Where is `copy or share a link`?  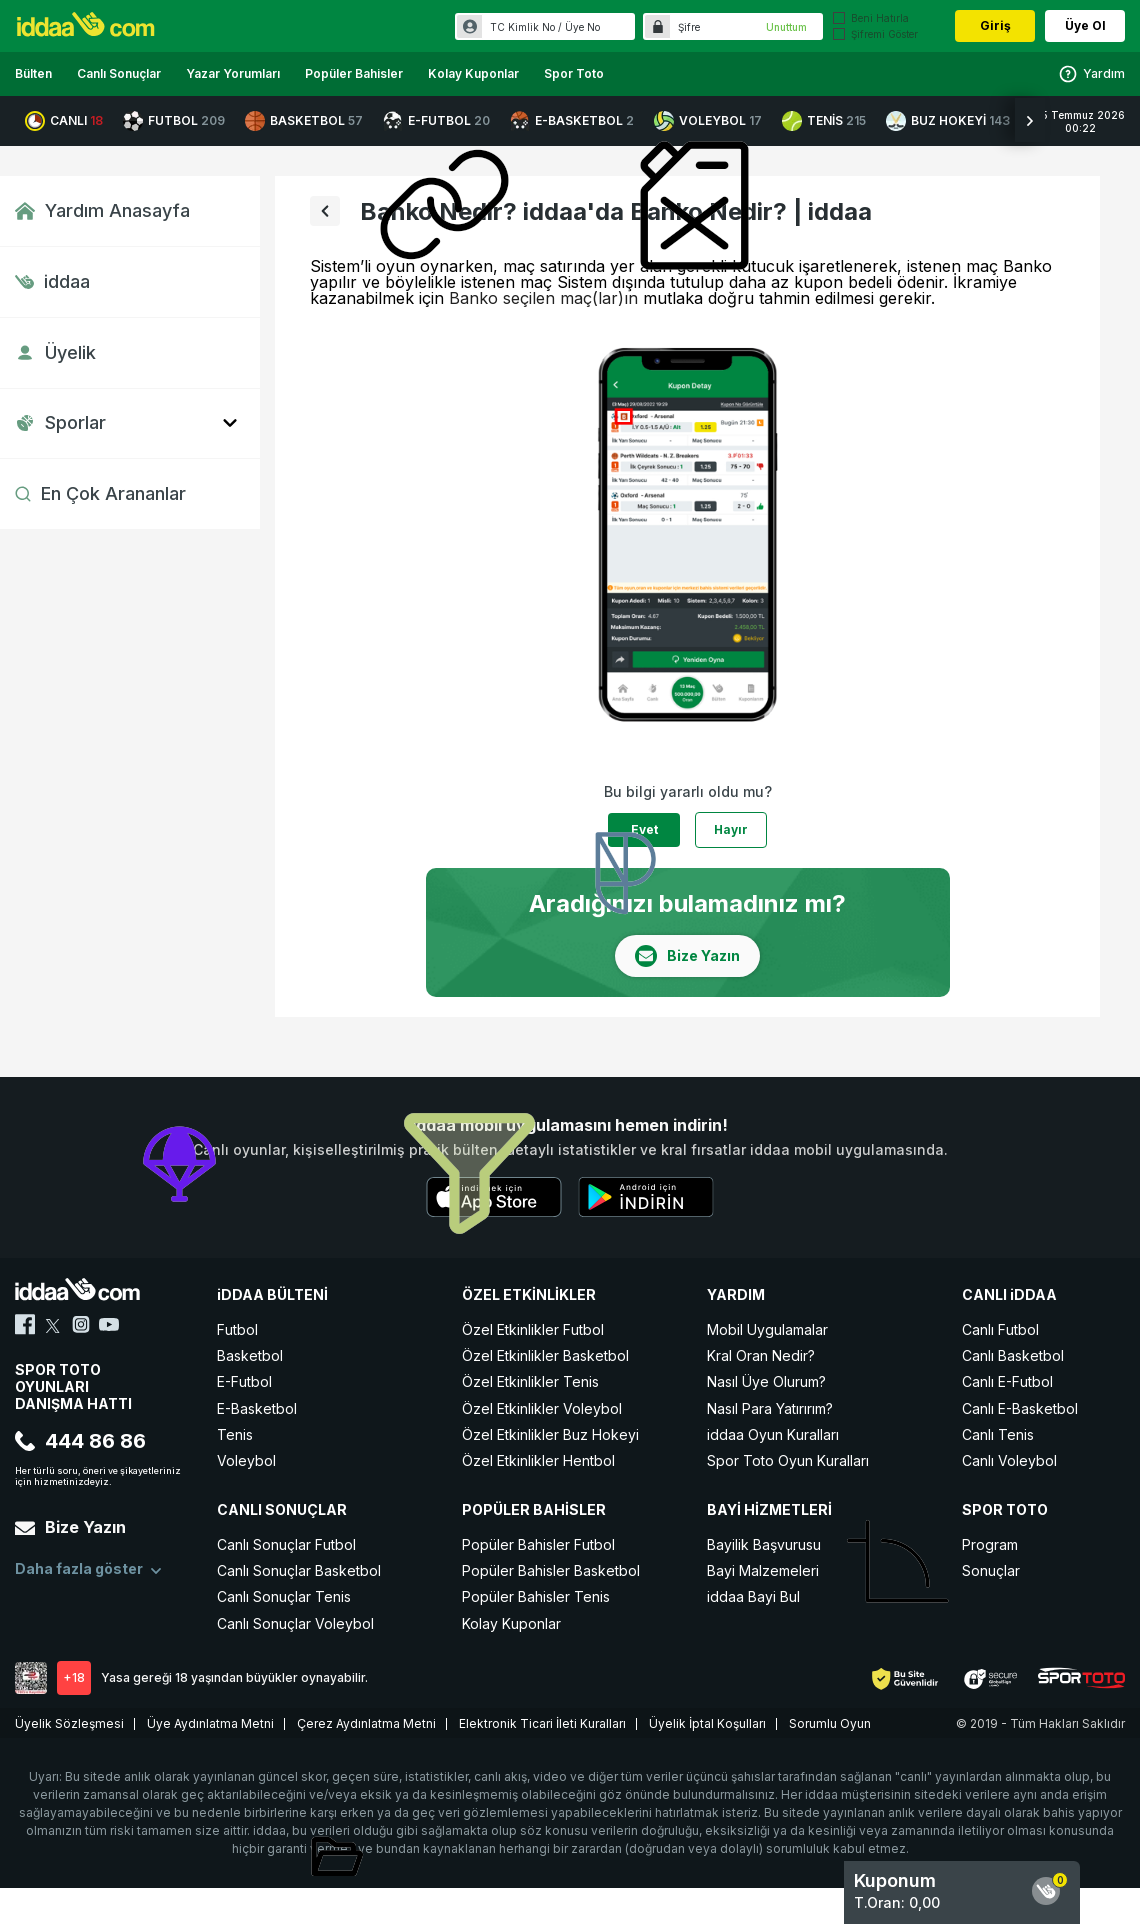
copy or share a link is located at coordinates (444, 204).